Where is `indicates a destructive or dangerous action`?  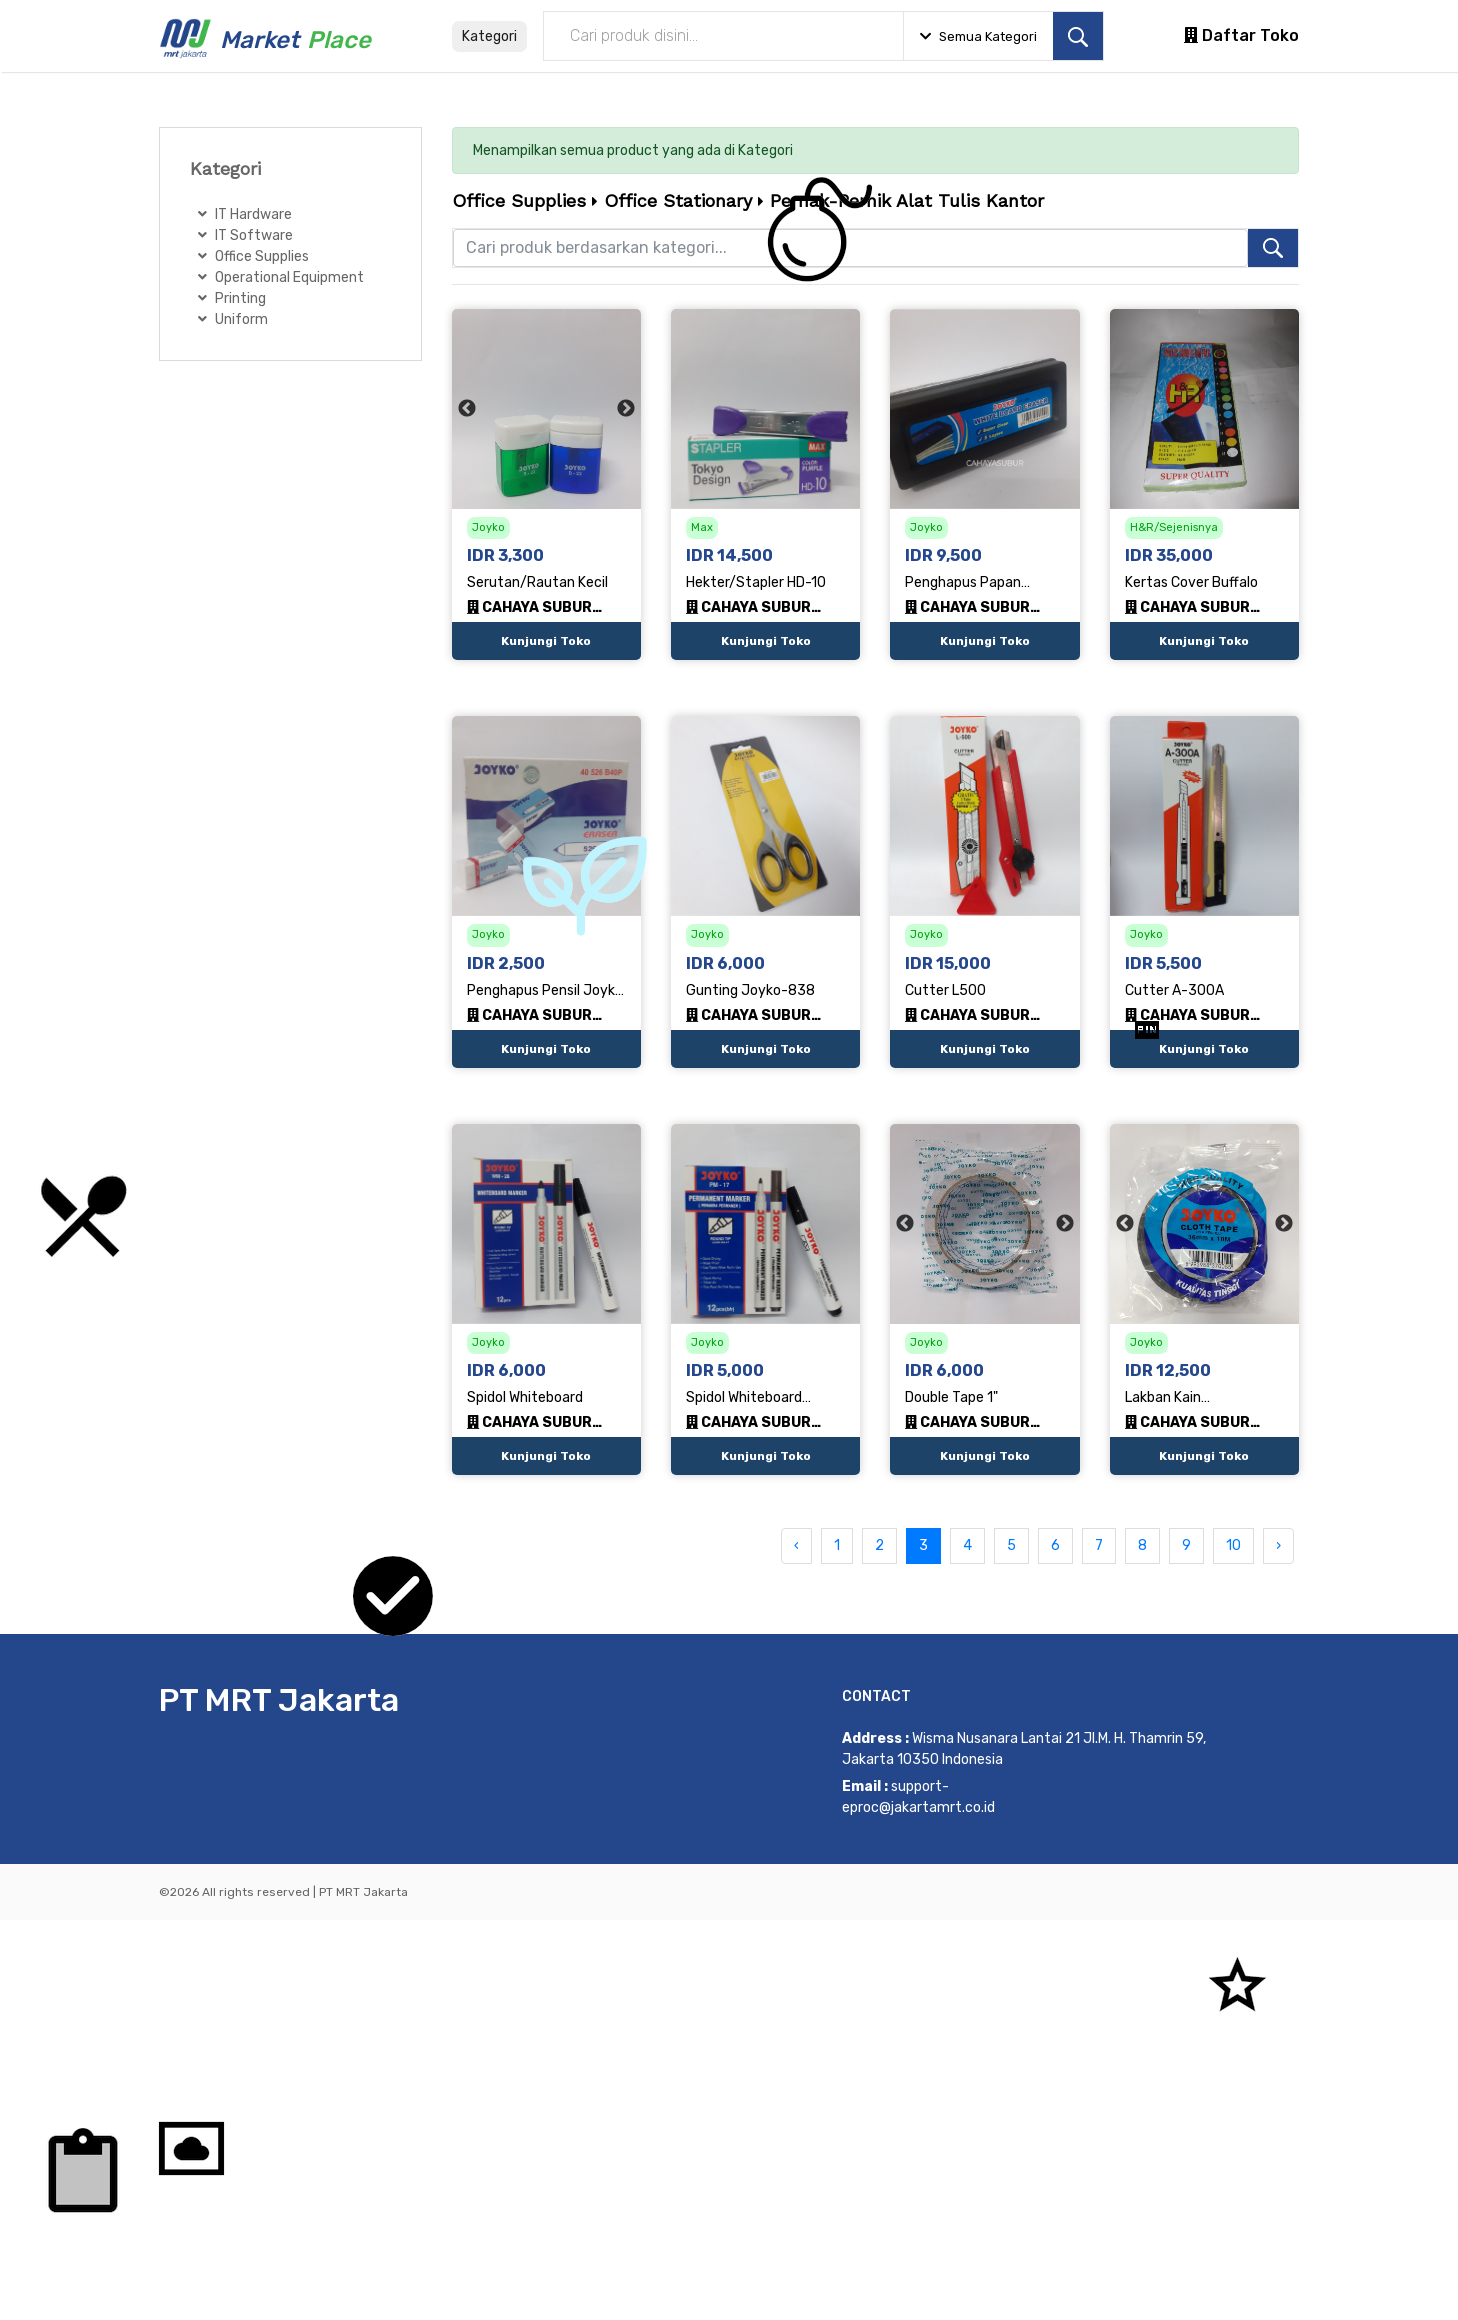
indicates a destructive or dangerous action is located at coordinates (814, 227).